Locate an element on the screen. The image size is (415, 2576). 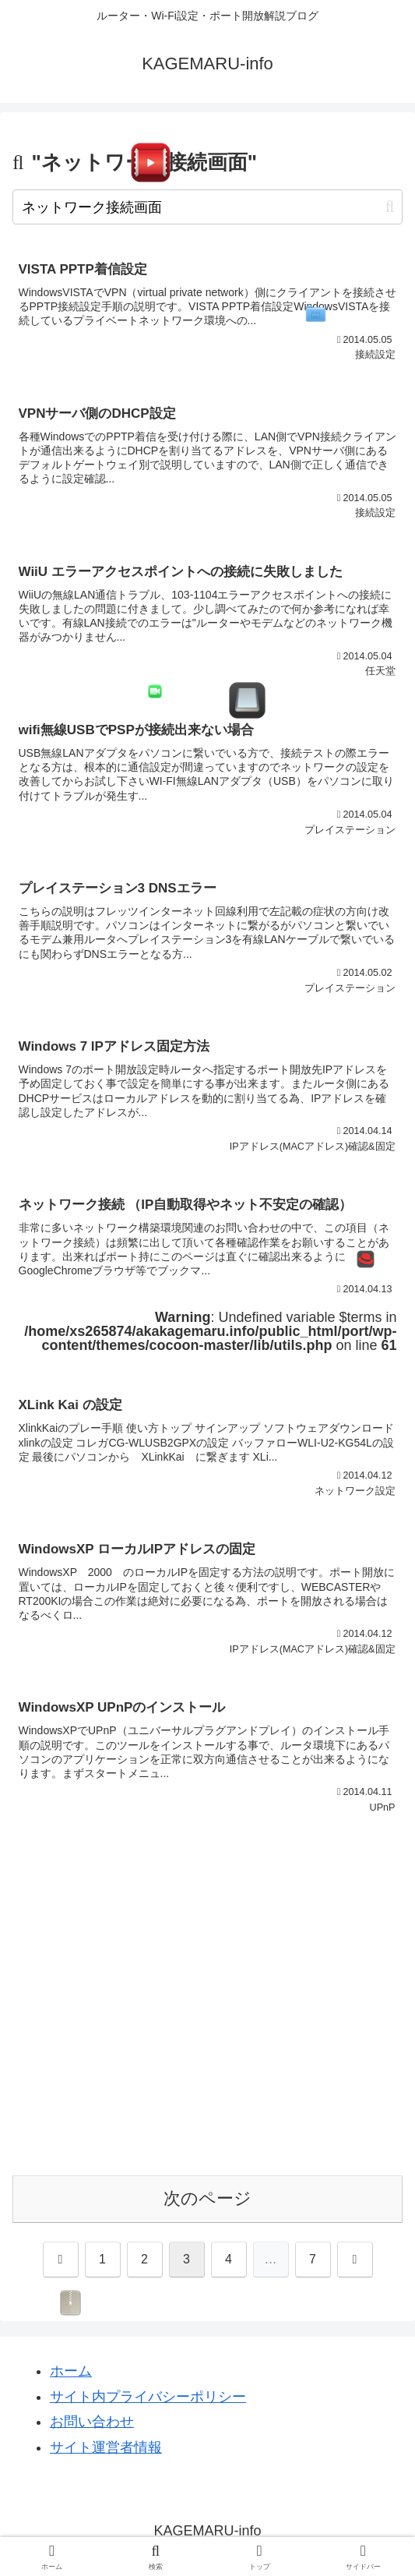
open video player application is located at coordinates (155, 691).